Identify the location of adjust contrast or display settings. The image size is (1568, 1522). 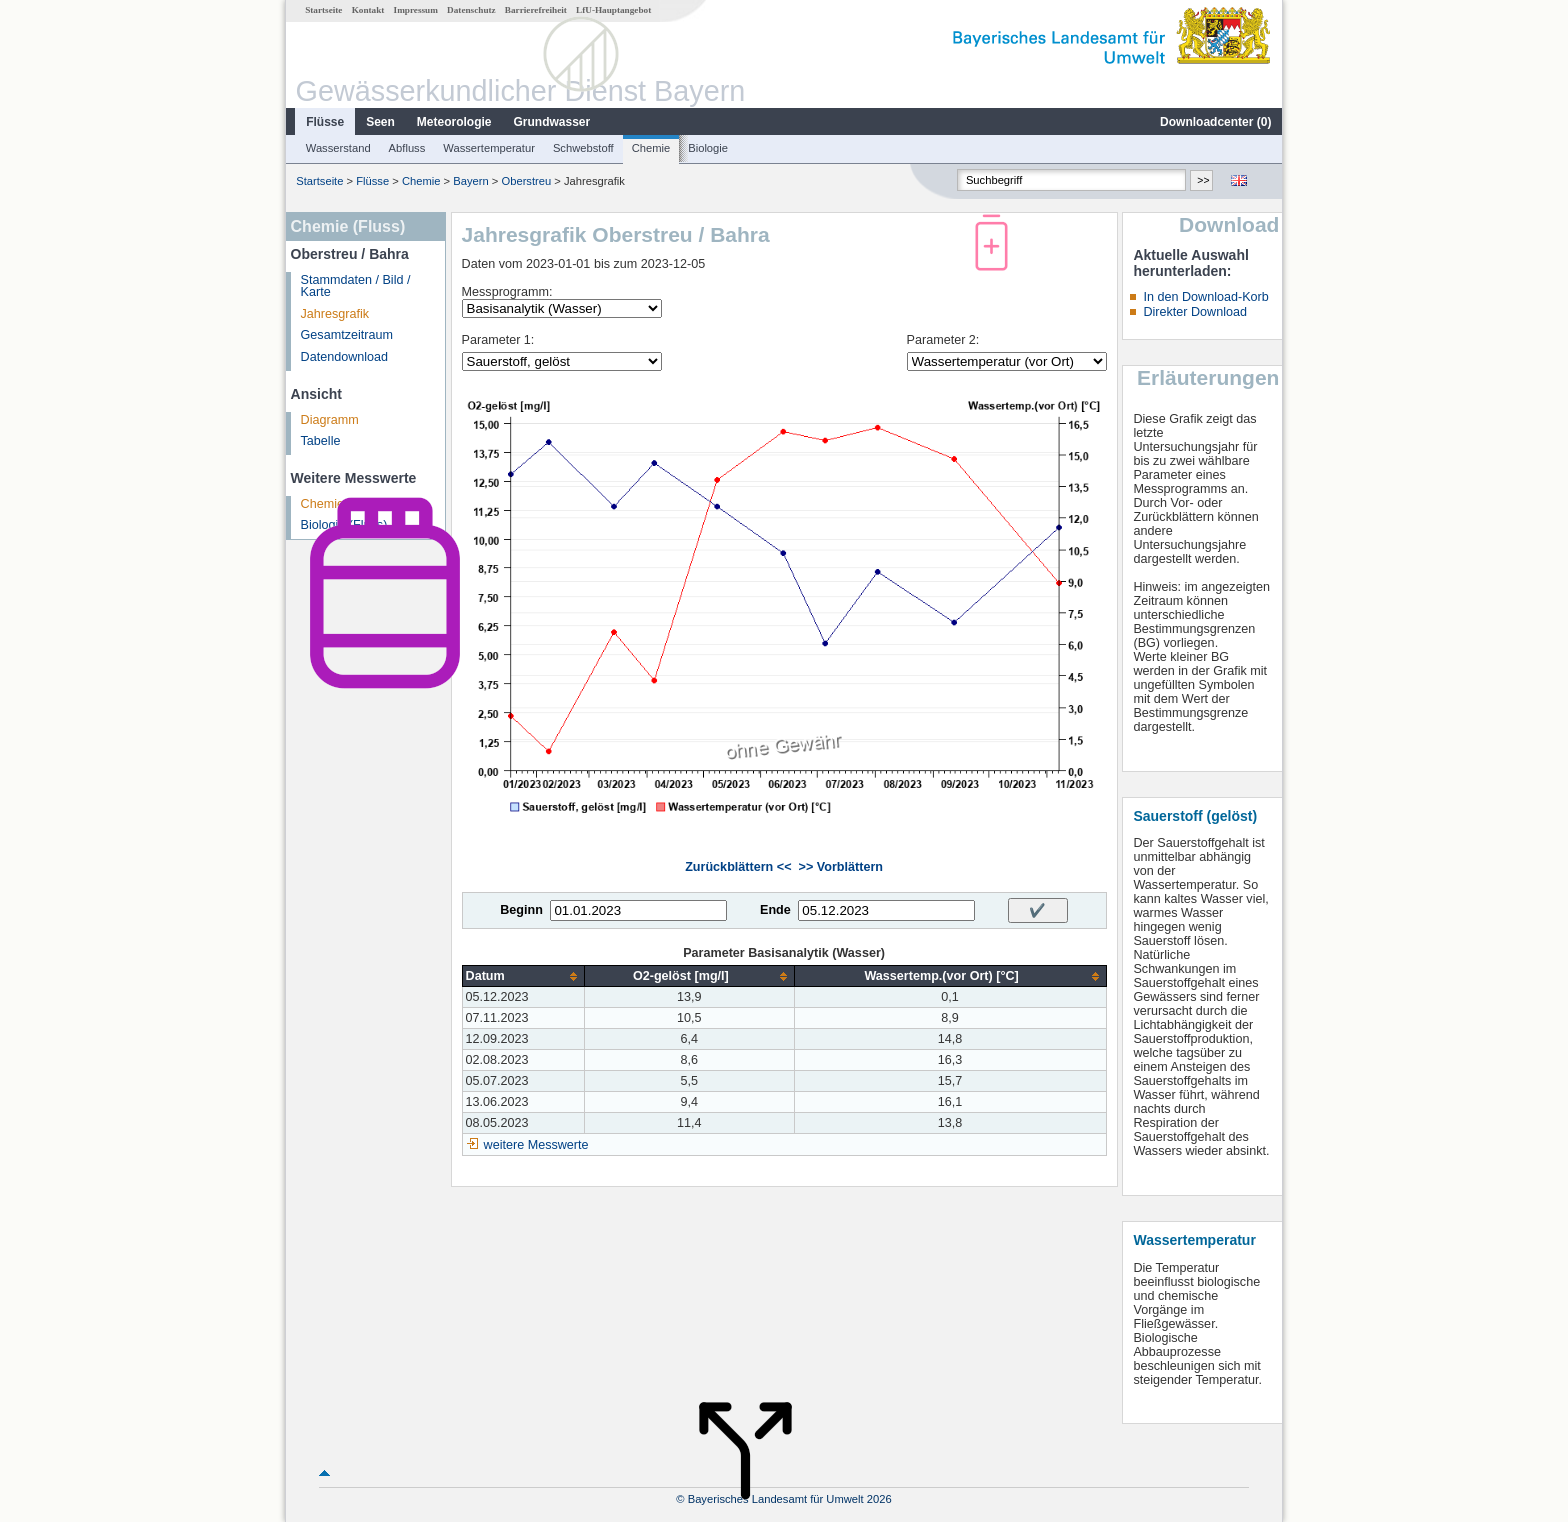
(581, 54).